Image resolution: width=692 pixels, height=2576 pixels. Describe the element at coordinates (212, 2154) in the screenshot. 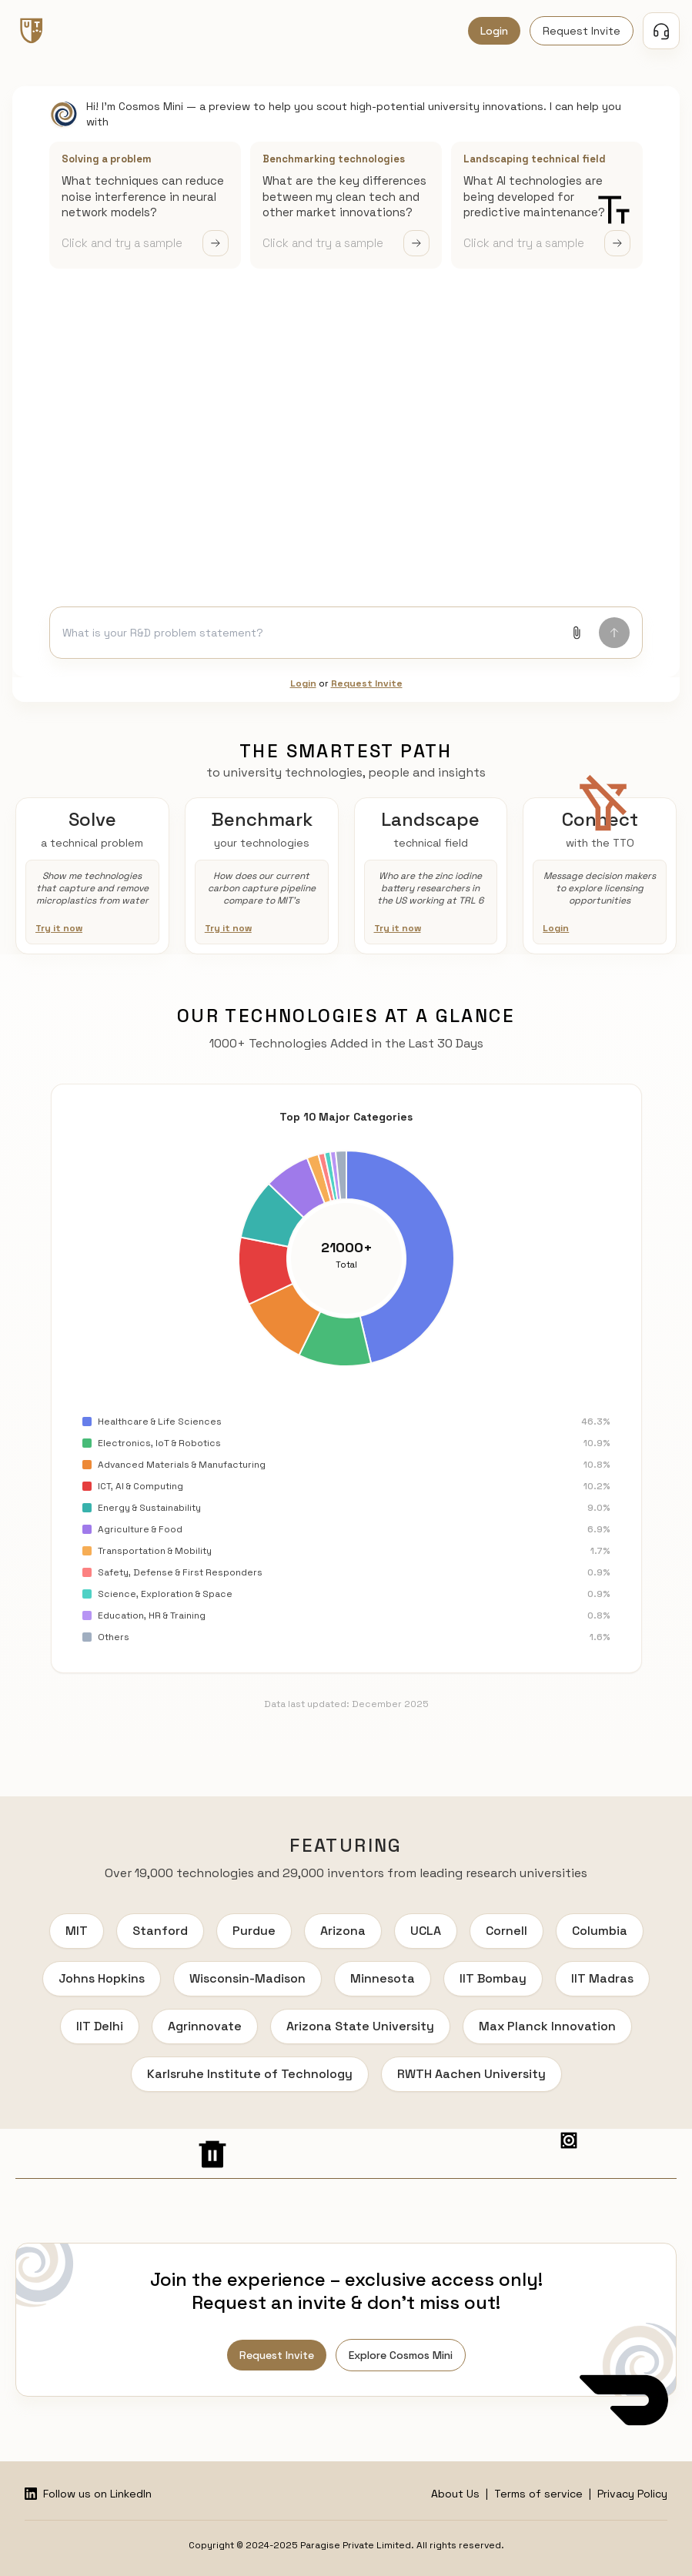

I see `delete selected item` at that location.